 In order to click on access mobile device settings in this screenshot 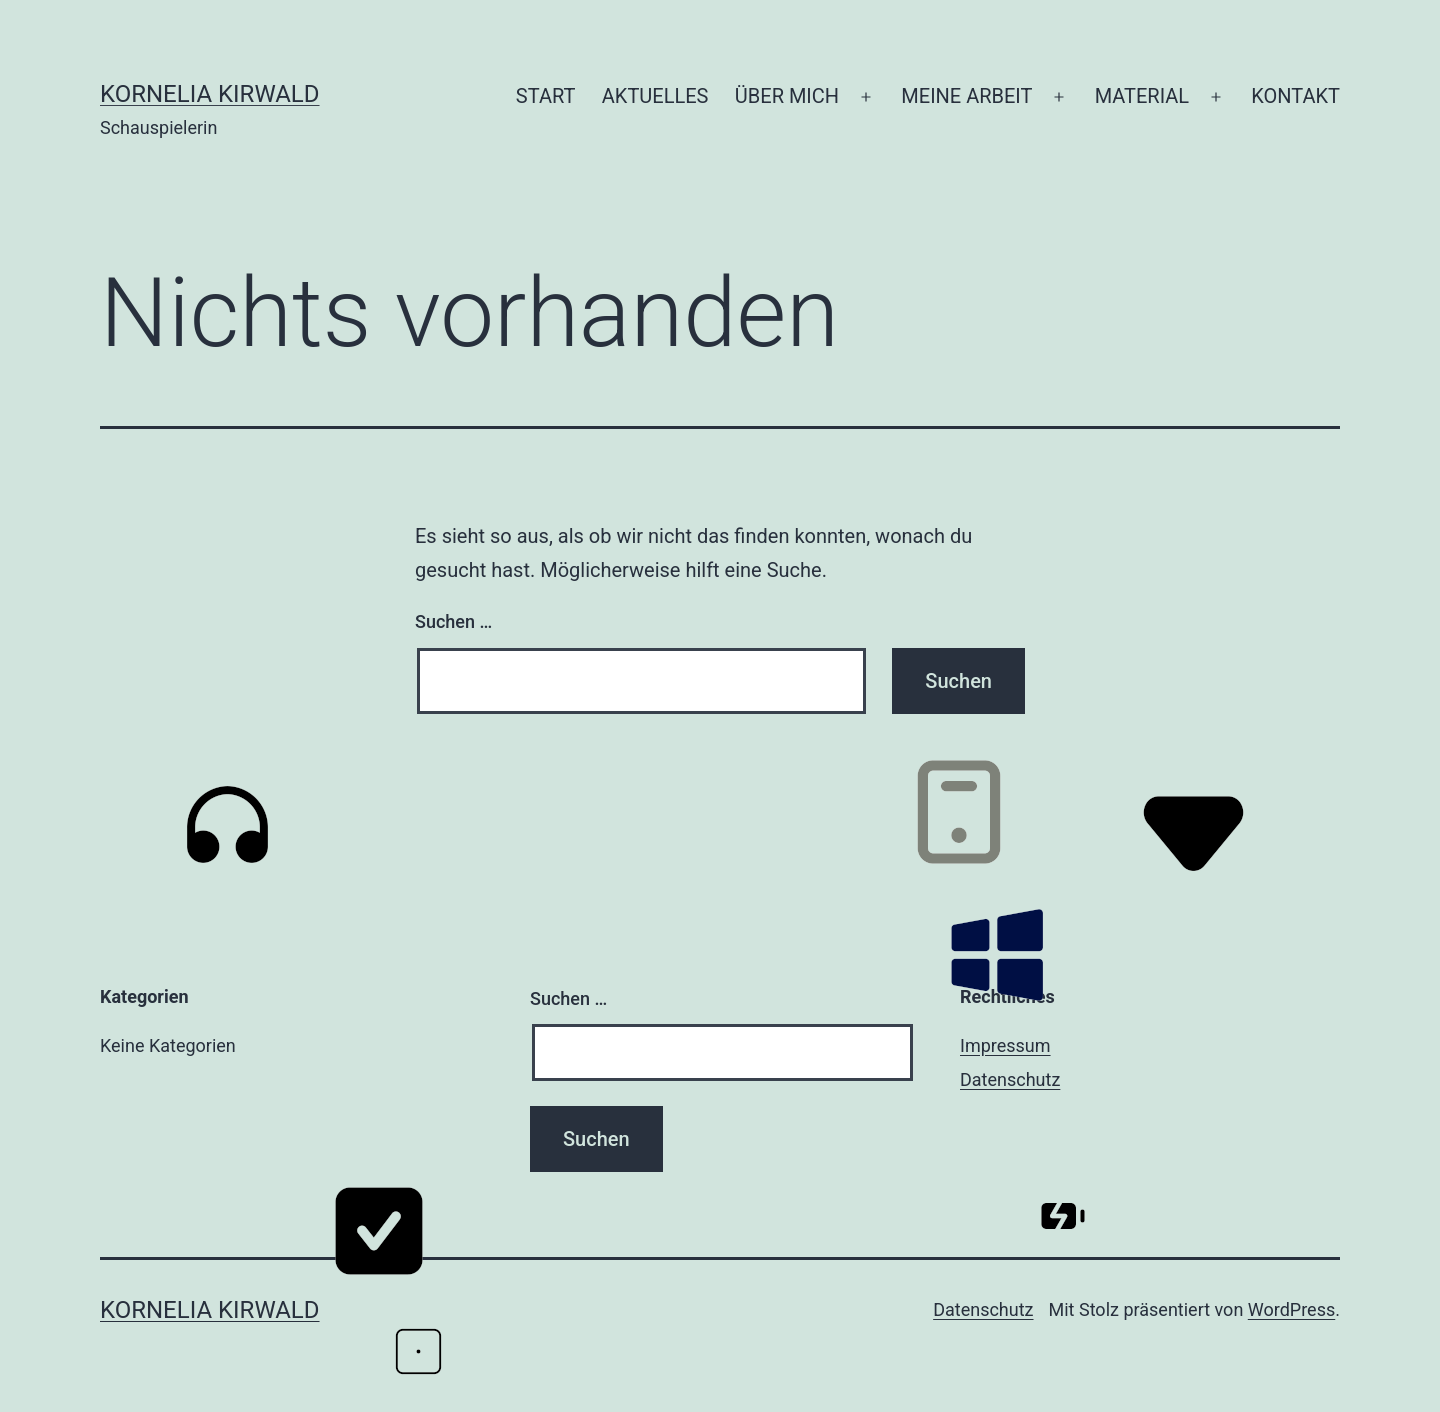, I will do `click(959, 812)`.